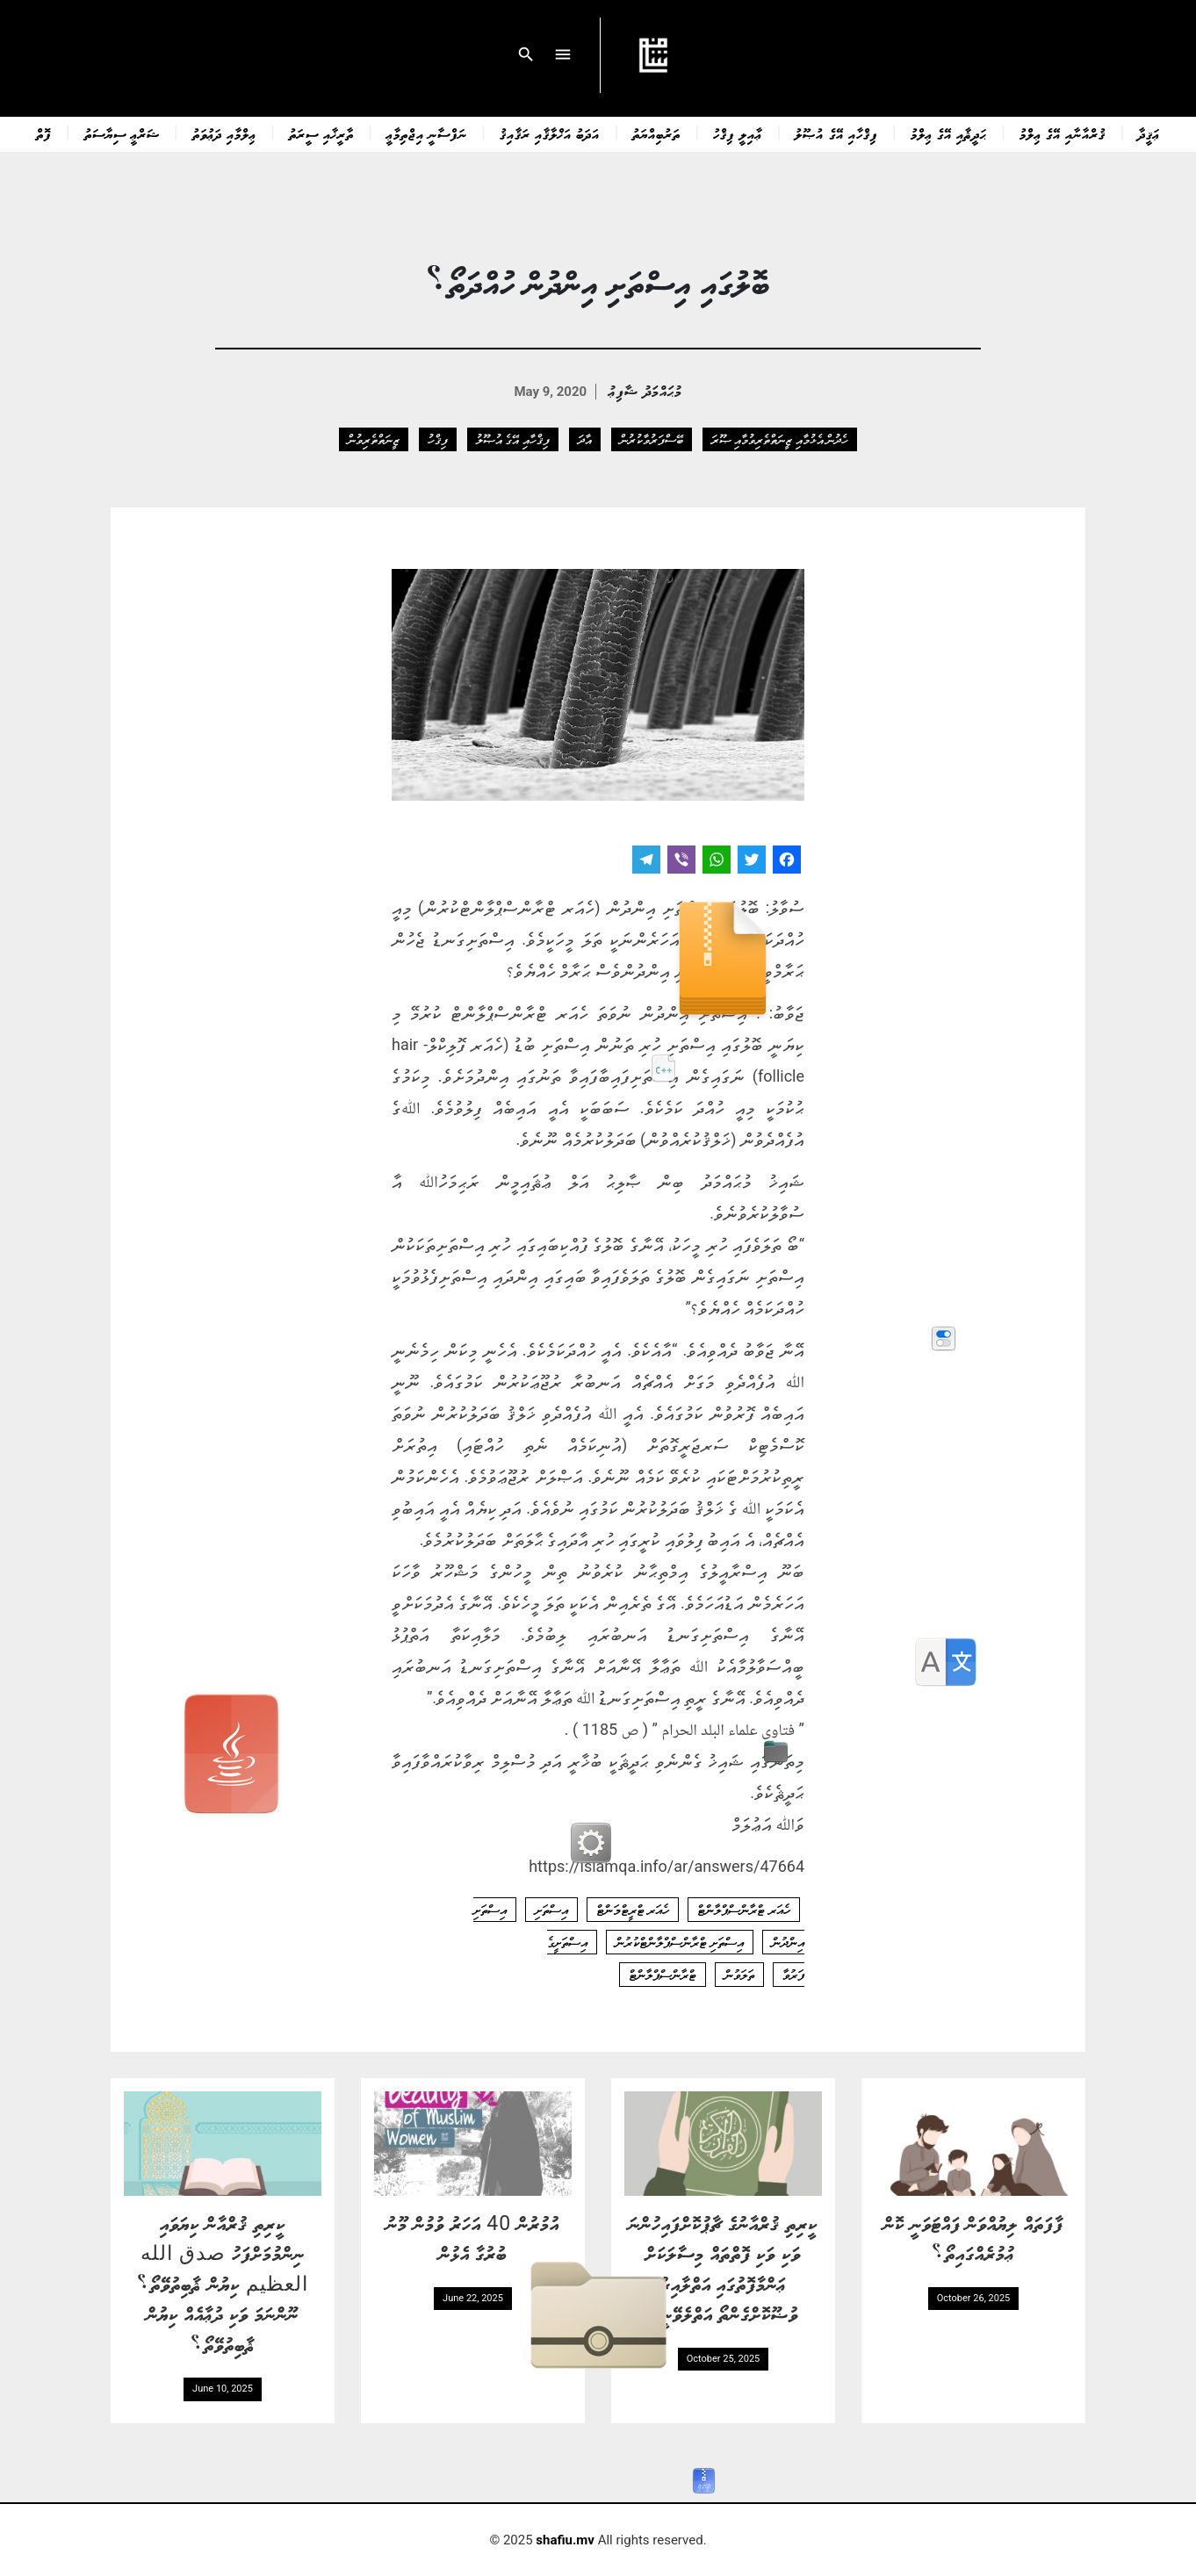 This screenshot has width=1196, height=2576. I want to click on shared library file type indicator, so click(591, 1843).